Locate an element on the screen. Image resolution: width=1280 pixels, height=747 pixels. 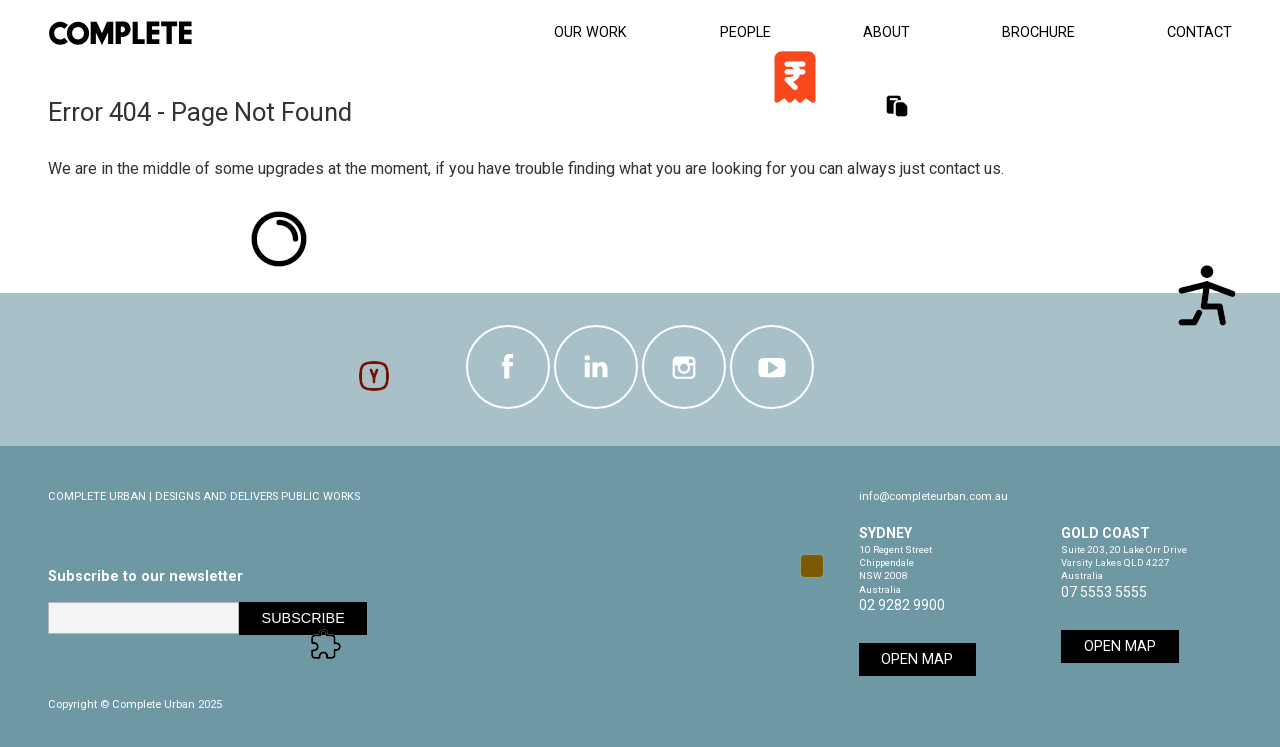
access browser extensions or plugins is located at coordinates (326, 644).